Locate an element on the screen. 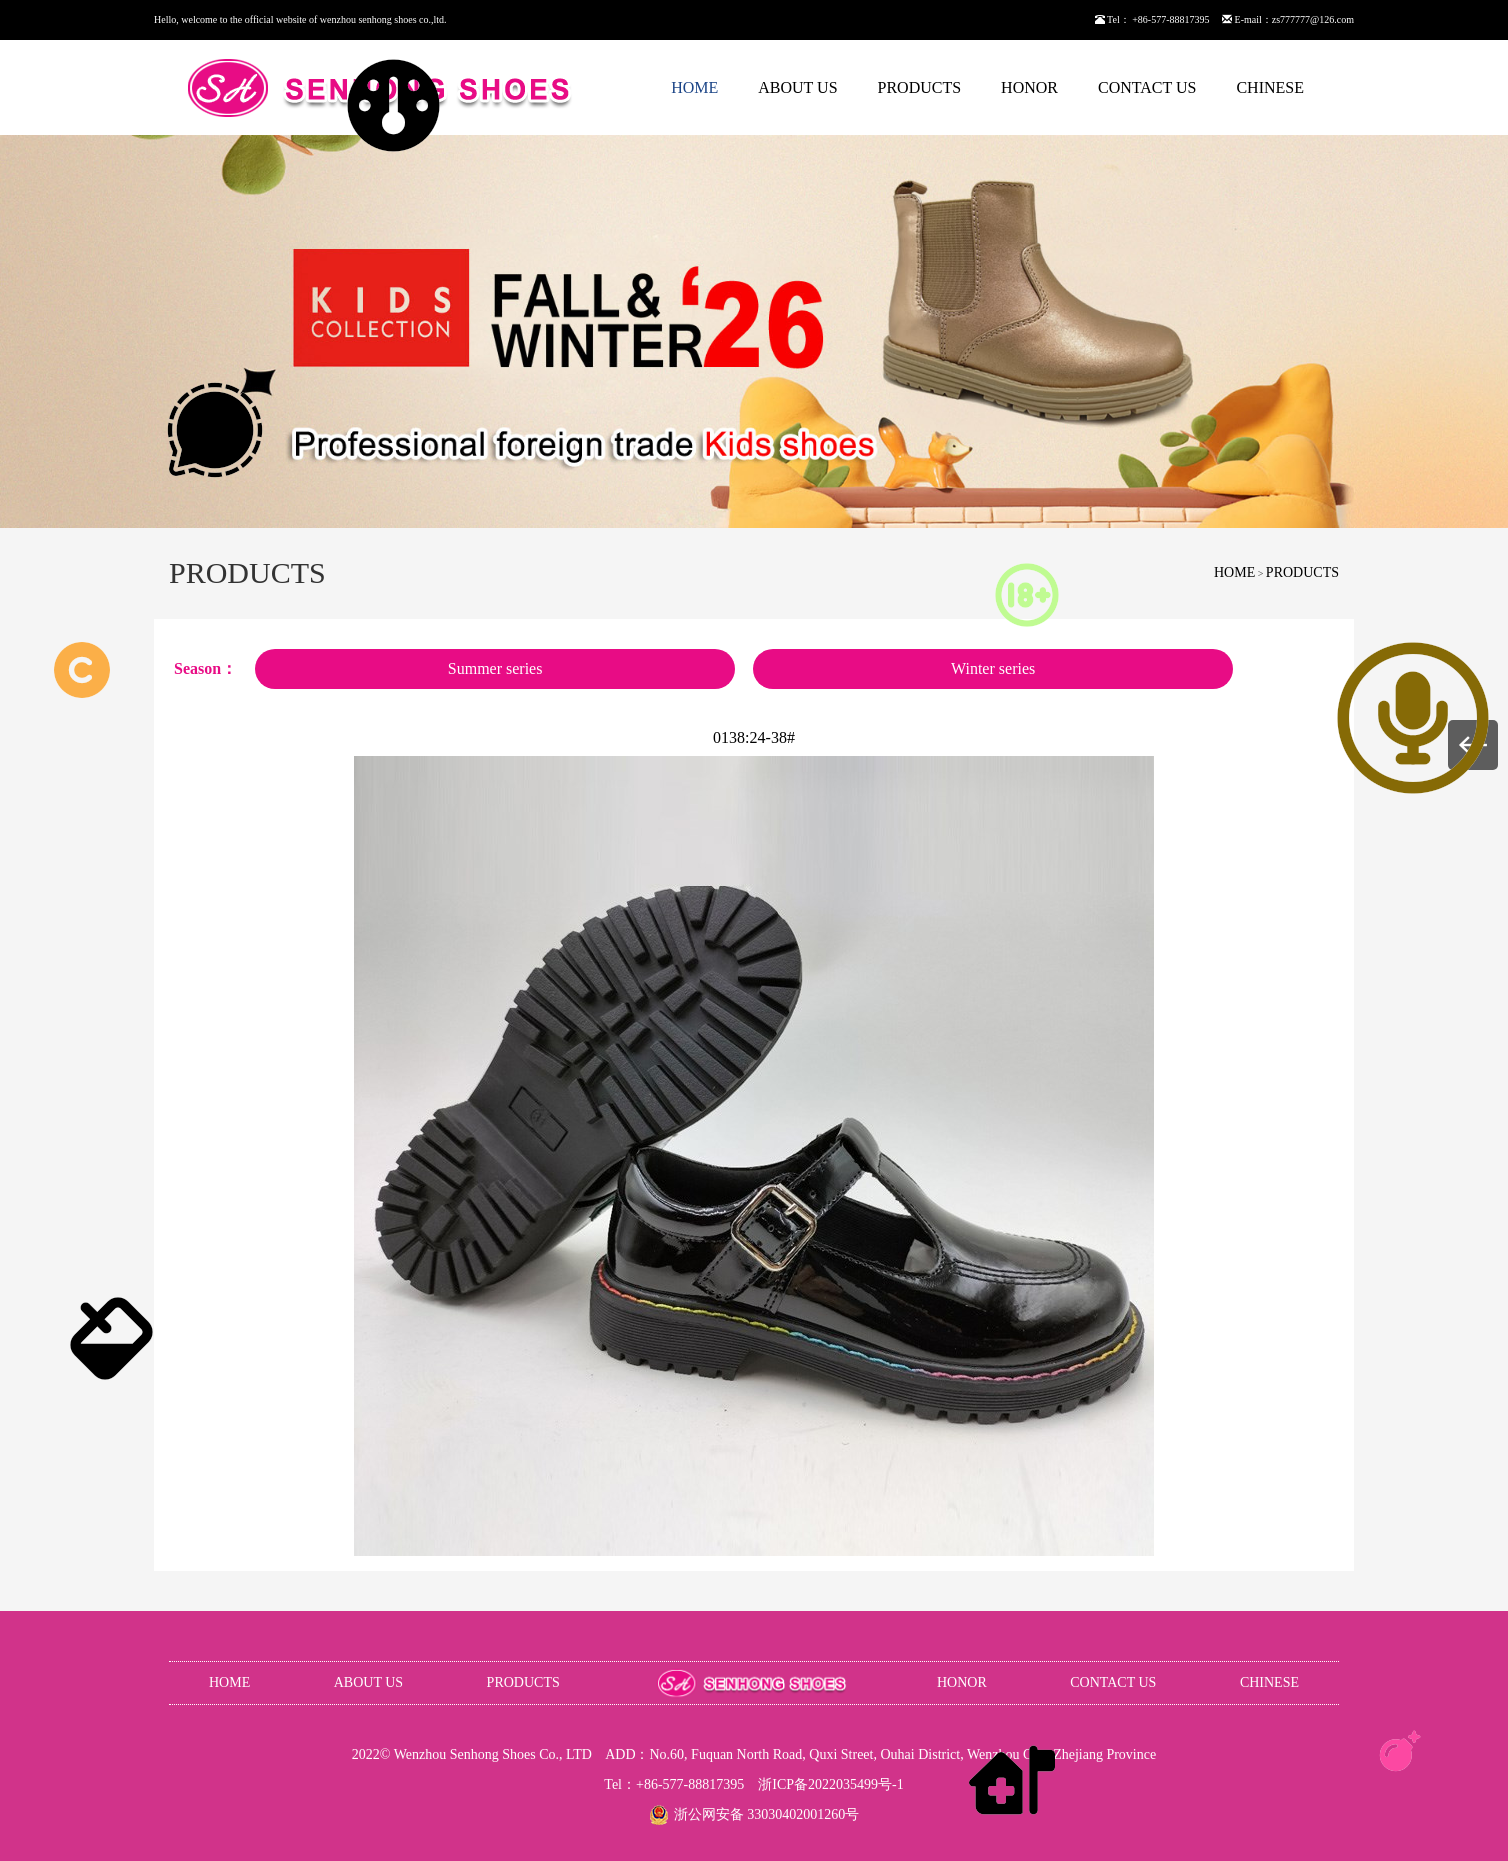 The height and width of the screenshot is (1861, 1508). indicates age-restricted content (18+) is located at coordinates (1027, 595).